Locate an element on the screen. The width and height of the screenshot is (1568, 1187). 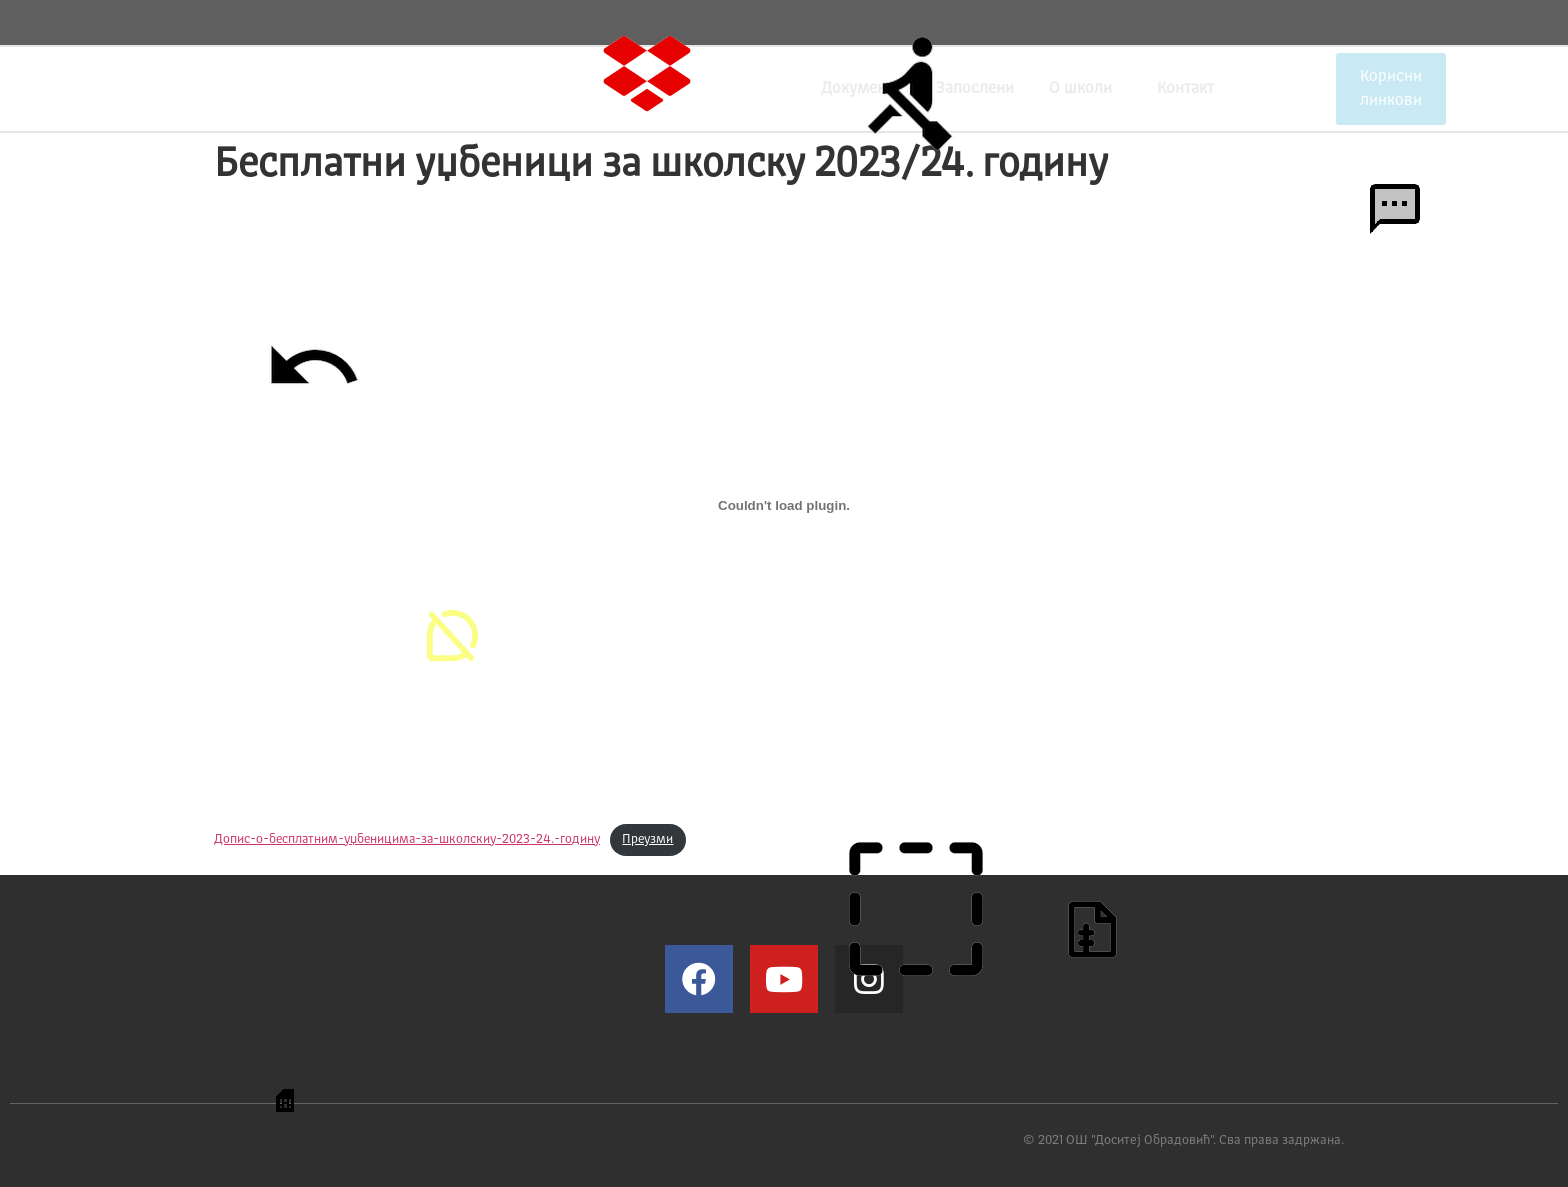
open text messaging app is located at coordinates (1395, 209).